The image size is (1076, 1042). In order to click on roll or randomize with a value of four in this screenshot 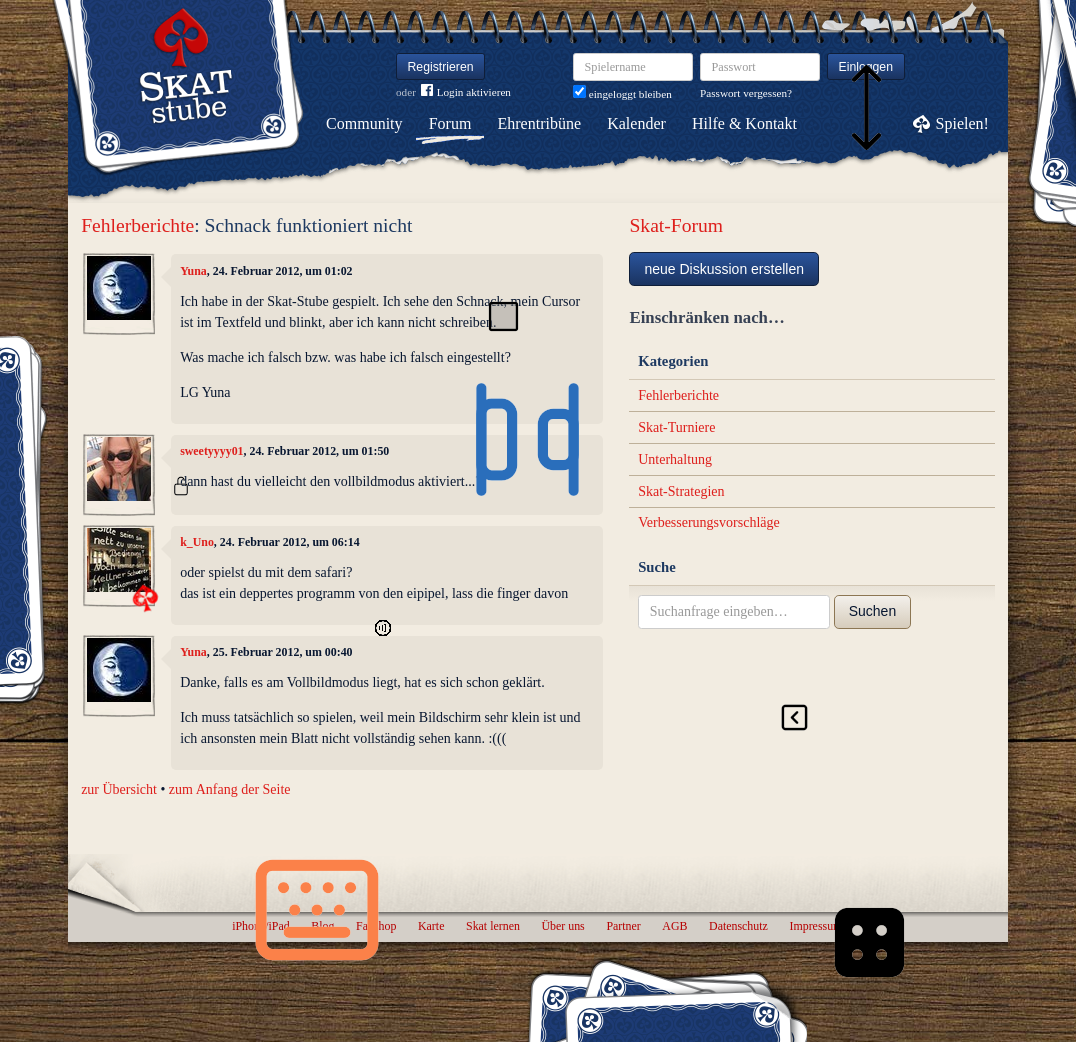, I will do `click(869, 942)`.